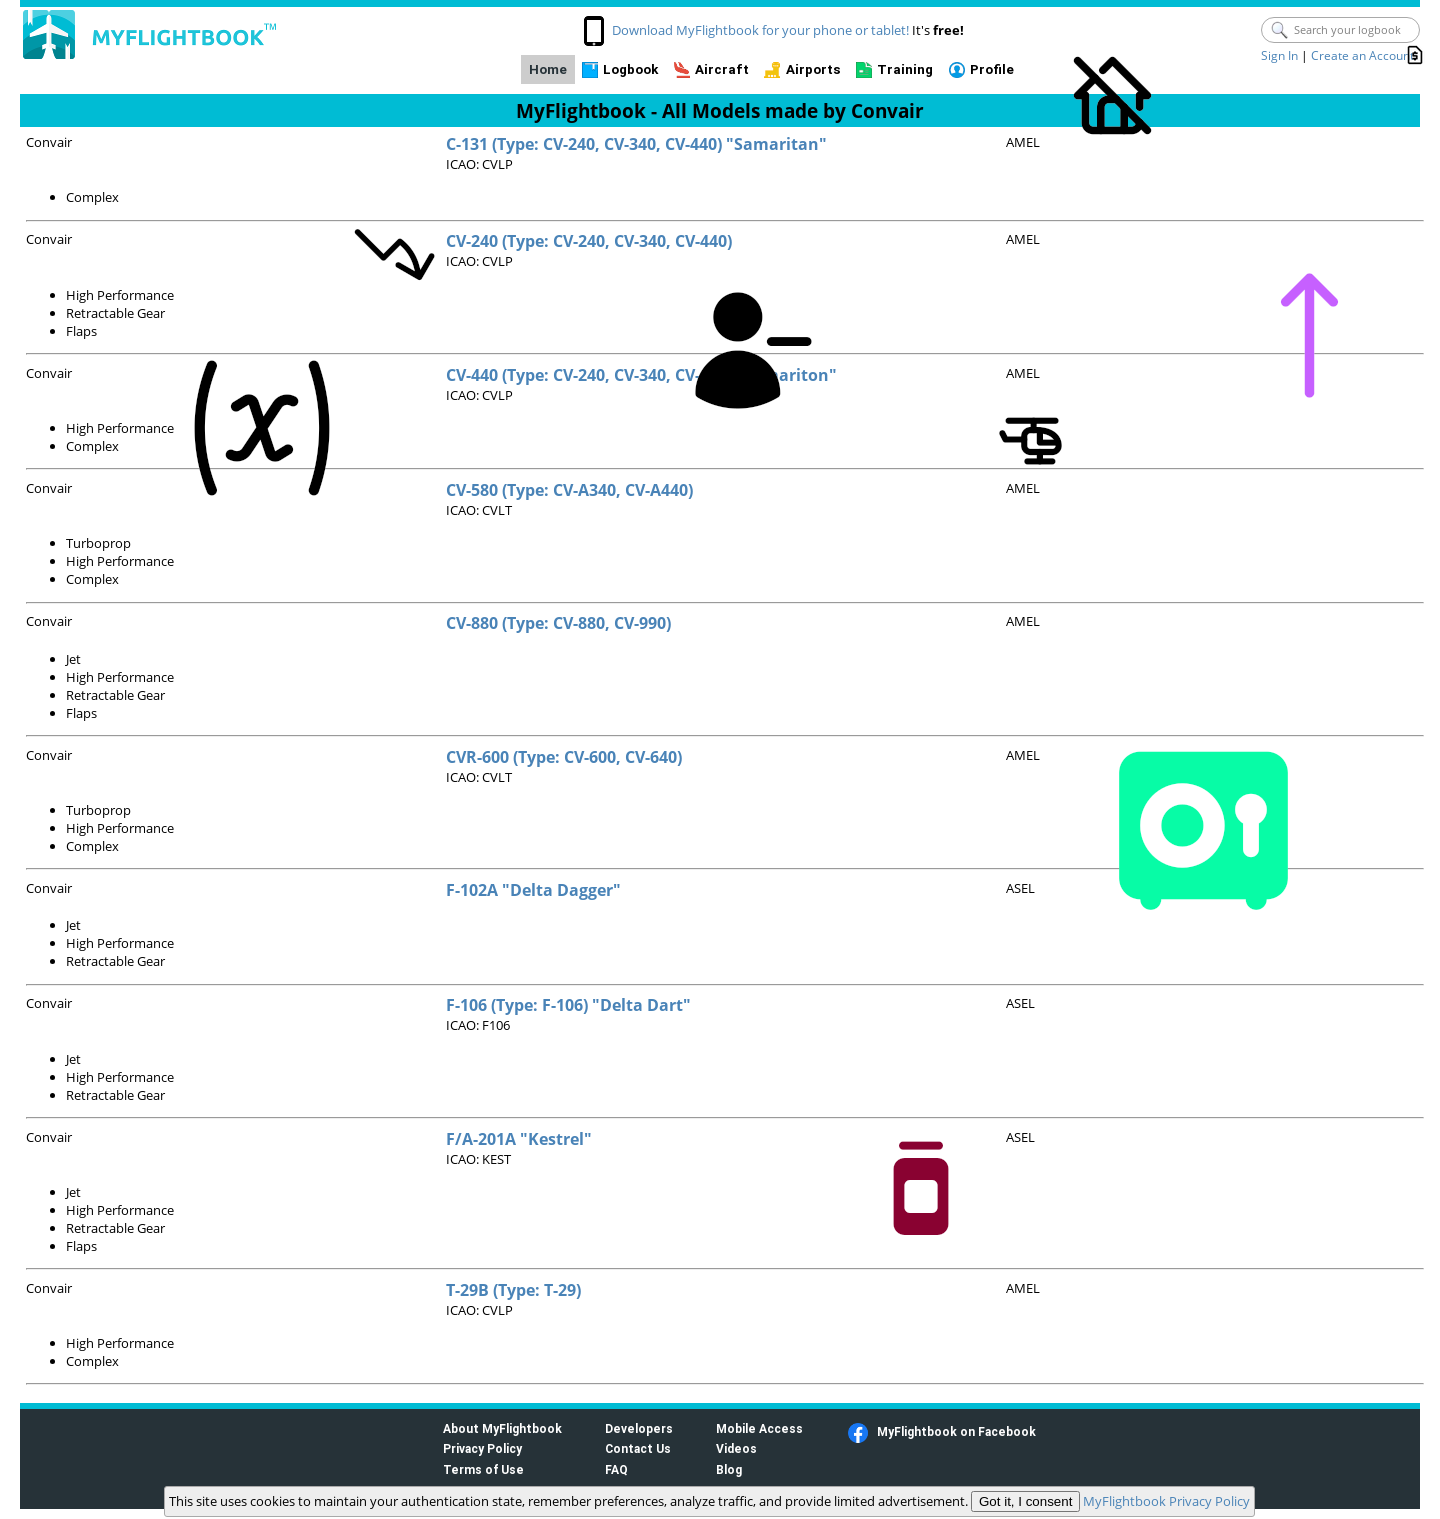 This screenshot has height=1519, width=1440. What do you see at coordinates (1112, 95) in the screenshot?
I see `home feature is currently disabled` at bounding box center [1112, 95].